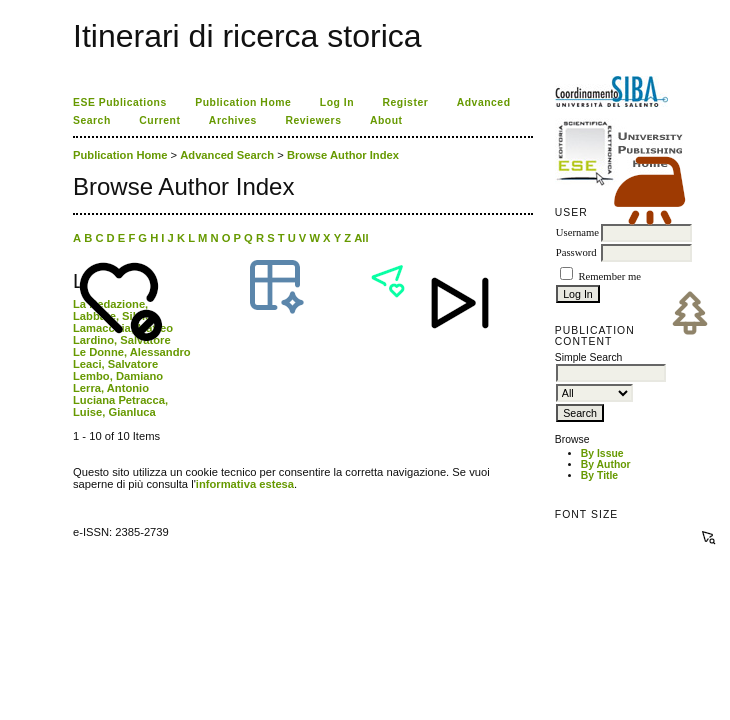 This screenshot has height=720, width=730. I want to click on indicates holiday or seasonal content, so click(690, 313).